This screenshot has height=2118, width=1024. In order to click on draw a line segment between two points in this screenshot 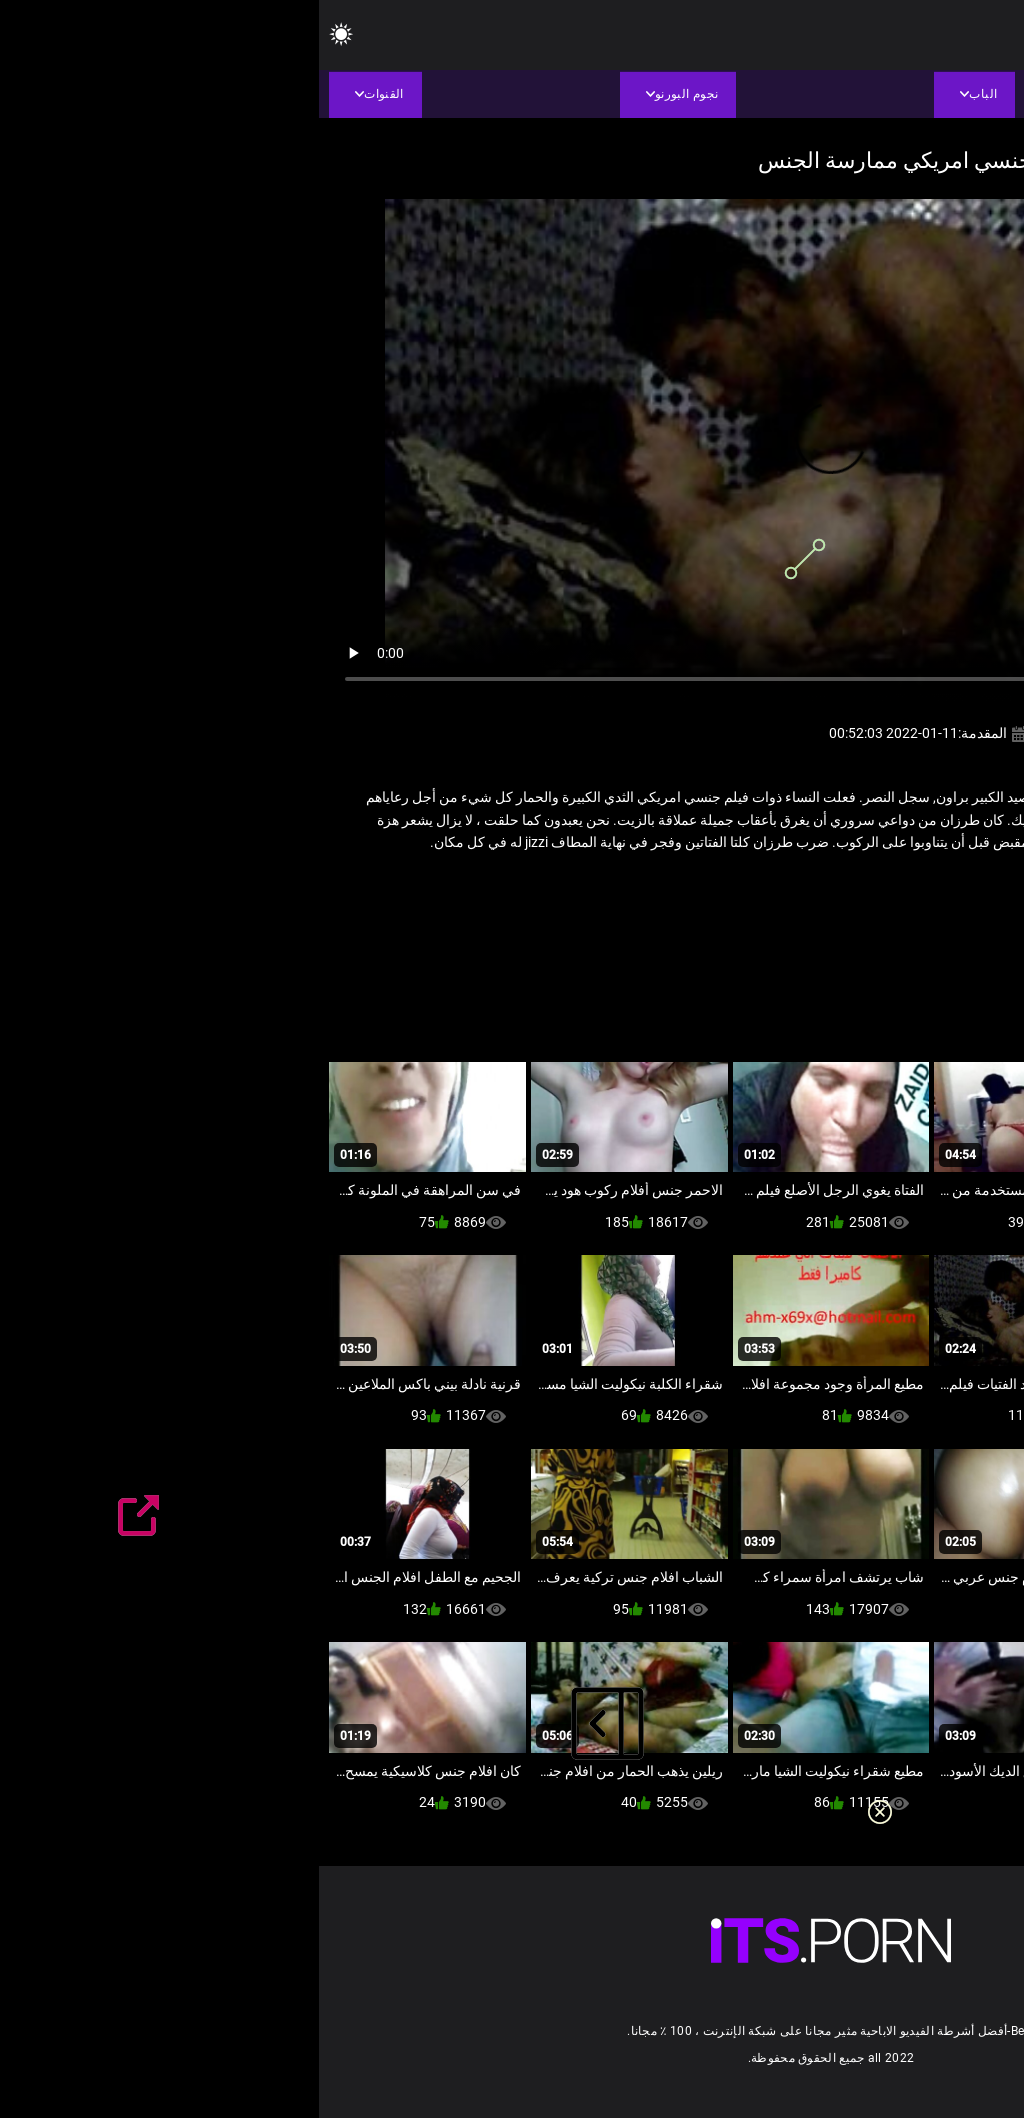, I will do `click(805, 559)`.